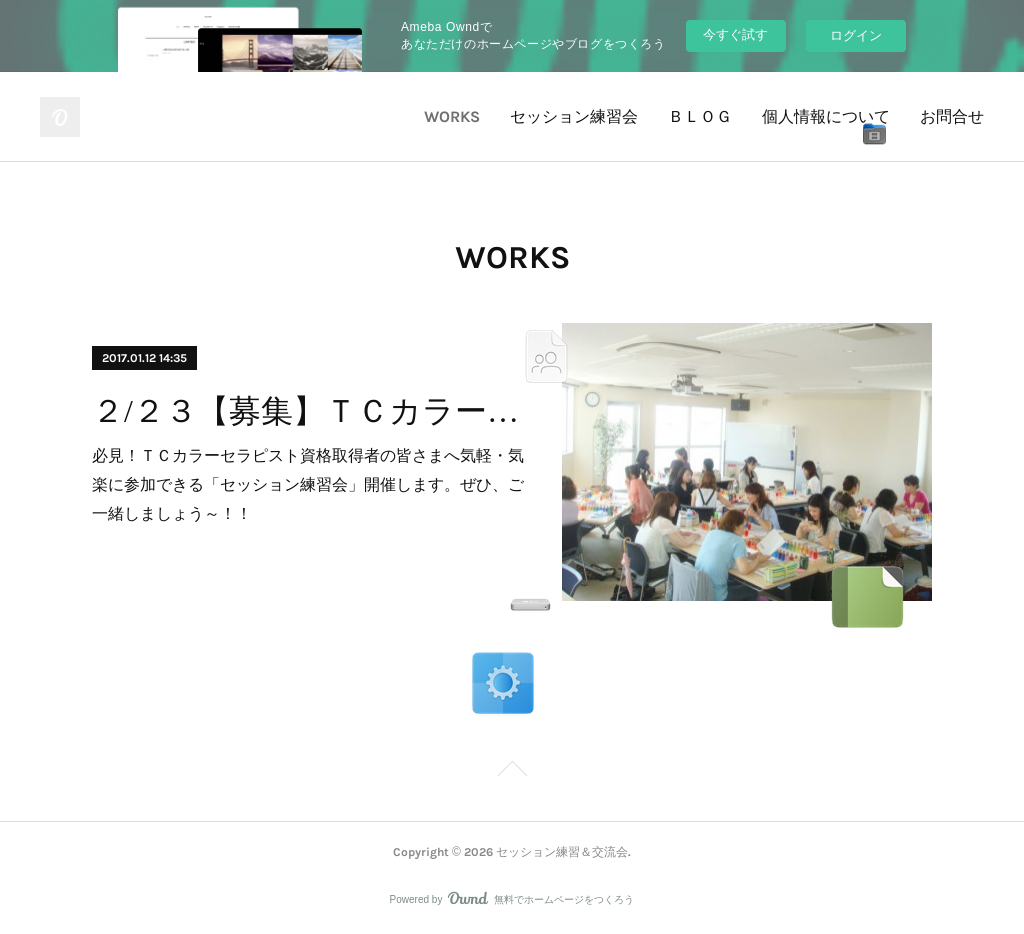 This screenshot has height=934, width=1024. What do you see at coordinates (546, 356) in the screenshot?
I see `credits or attribution text file` at bounding box center [546, 356].